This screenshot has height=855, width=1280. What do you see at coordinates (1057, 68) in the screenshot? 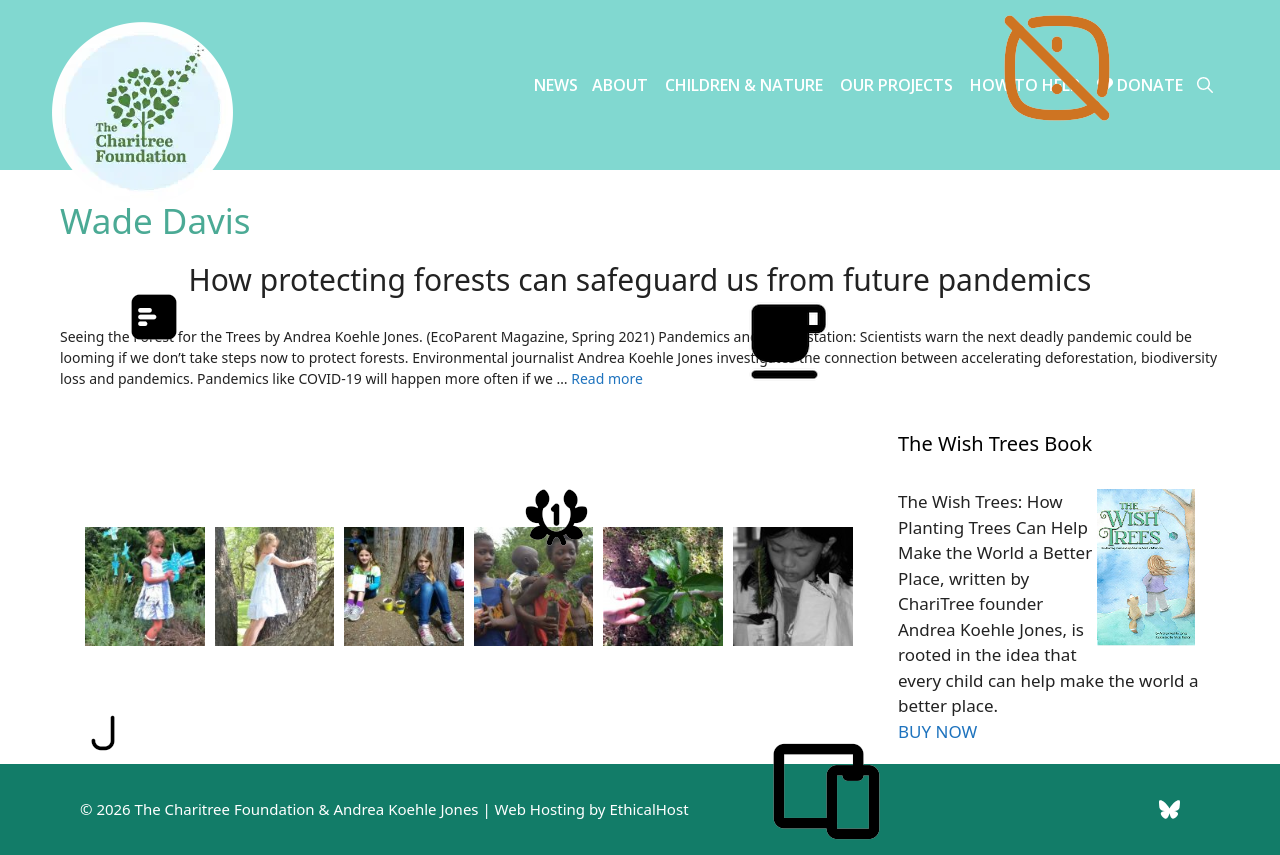
I see `disable or mute alert notifications` at bounding box center [1057, 68].